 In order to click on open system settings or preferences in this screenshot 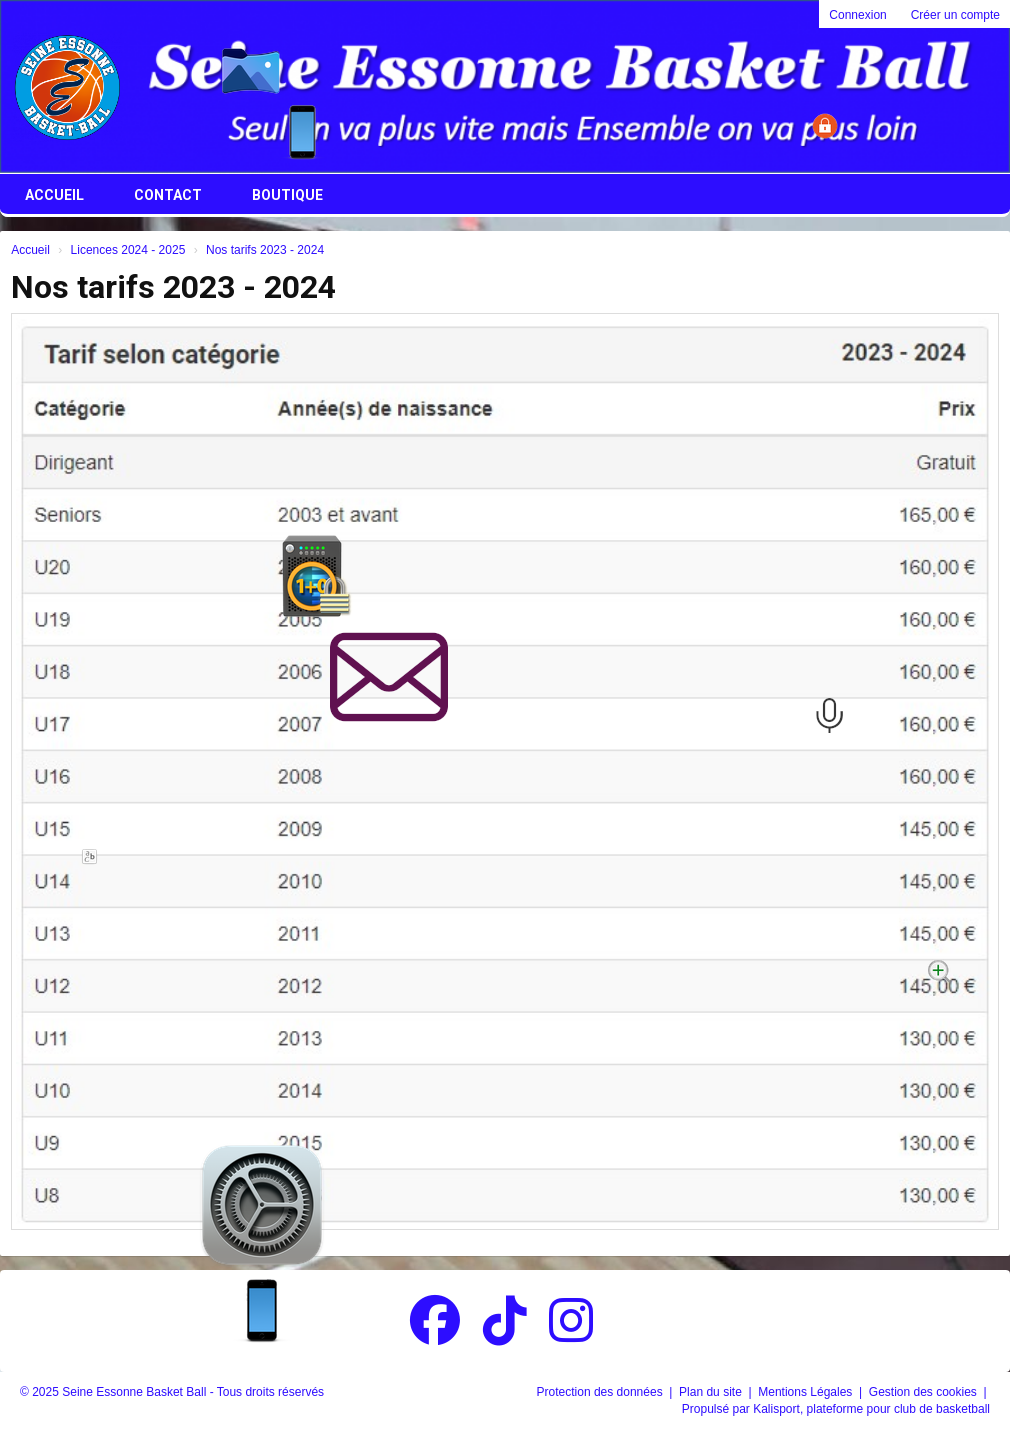, I will do `click(262, 1205)`.